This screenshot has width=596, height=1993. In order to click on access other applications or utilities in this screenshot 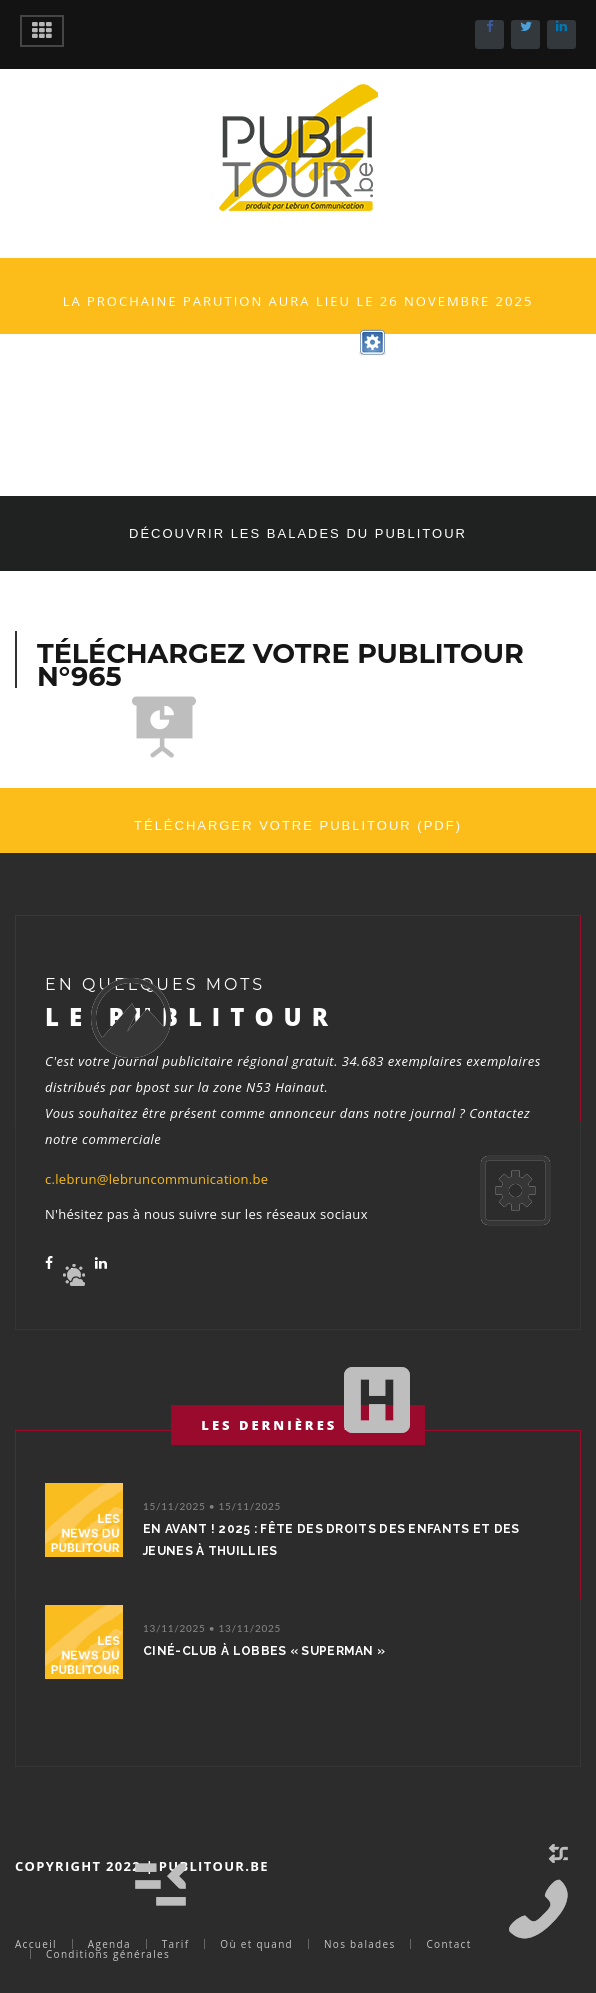, I will do `click(515, 1190)`.